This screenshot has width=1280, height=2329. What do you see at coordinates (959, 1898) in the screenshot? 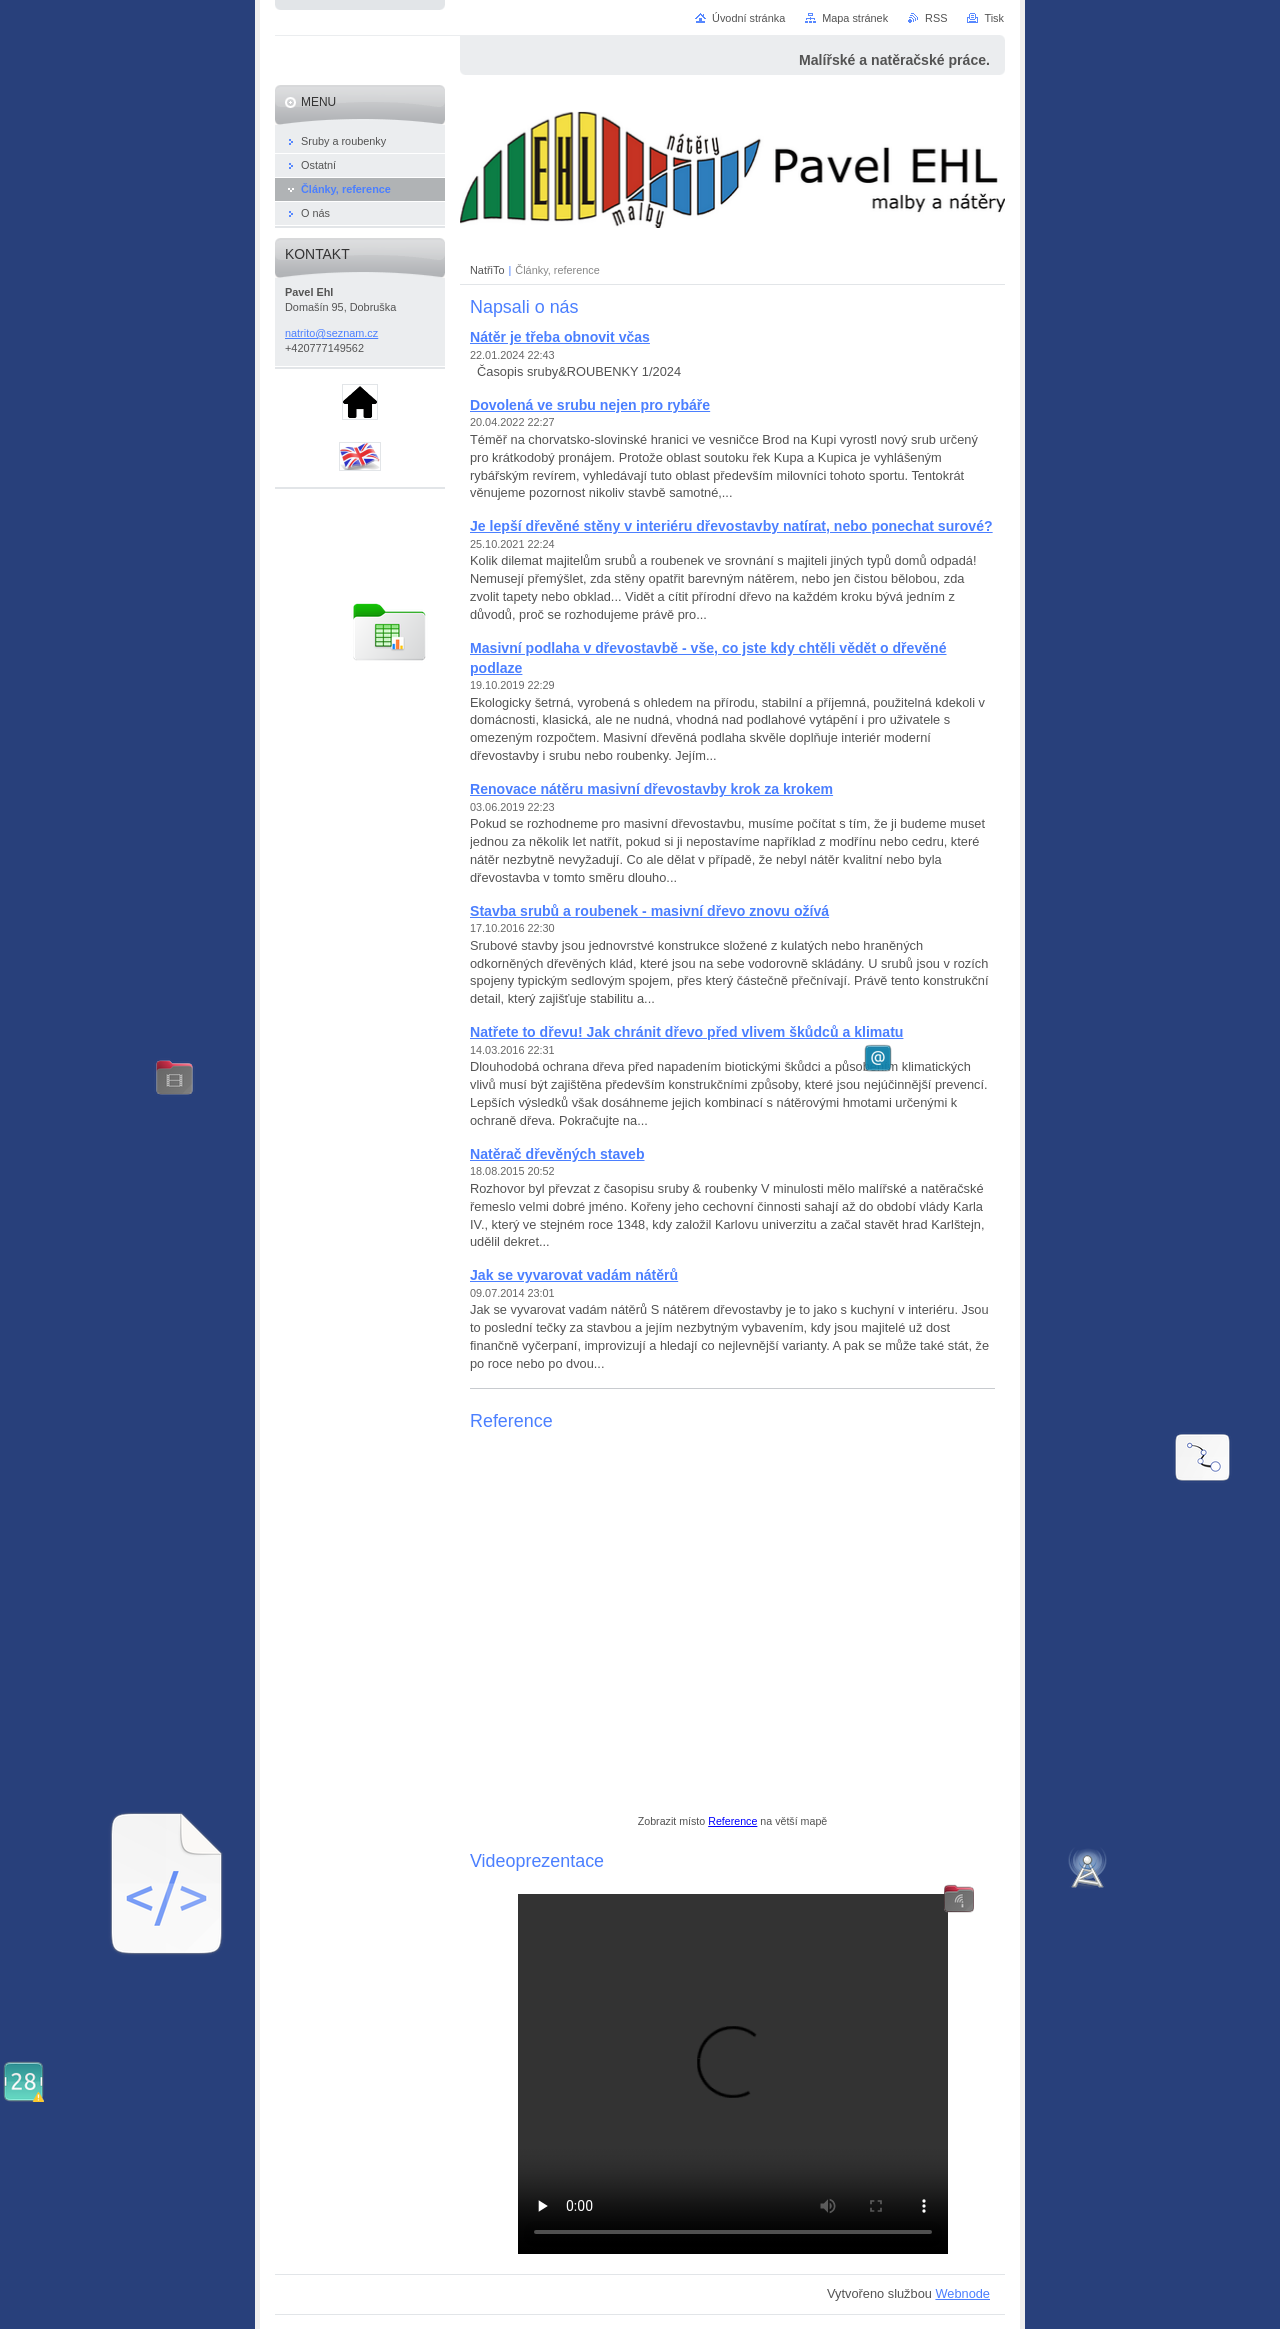
I see `folder synced with insync cloud service` at bounding box center [959, 1898].